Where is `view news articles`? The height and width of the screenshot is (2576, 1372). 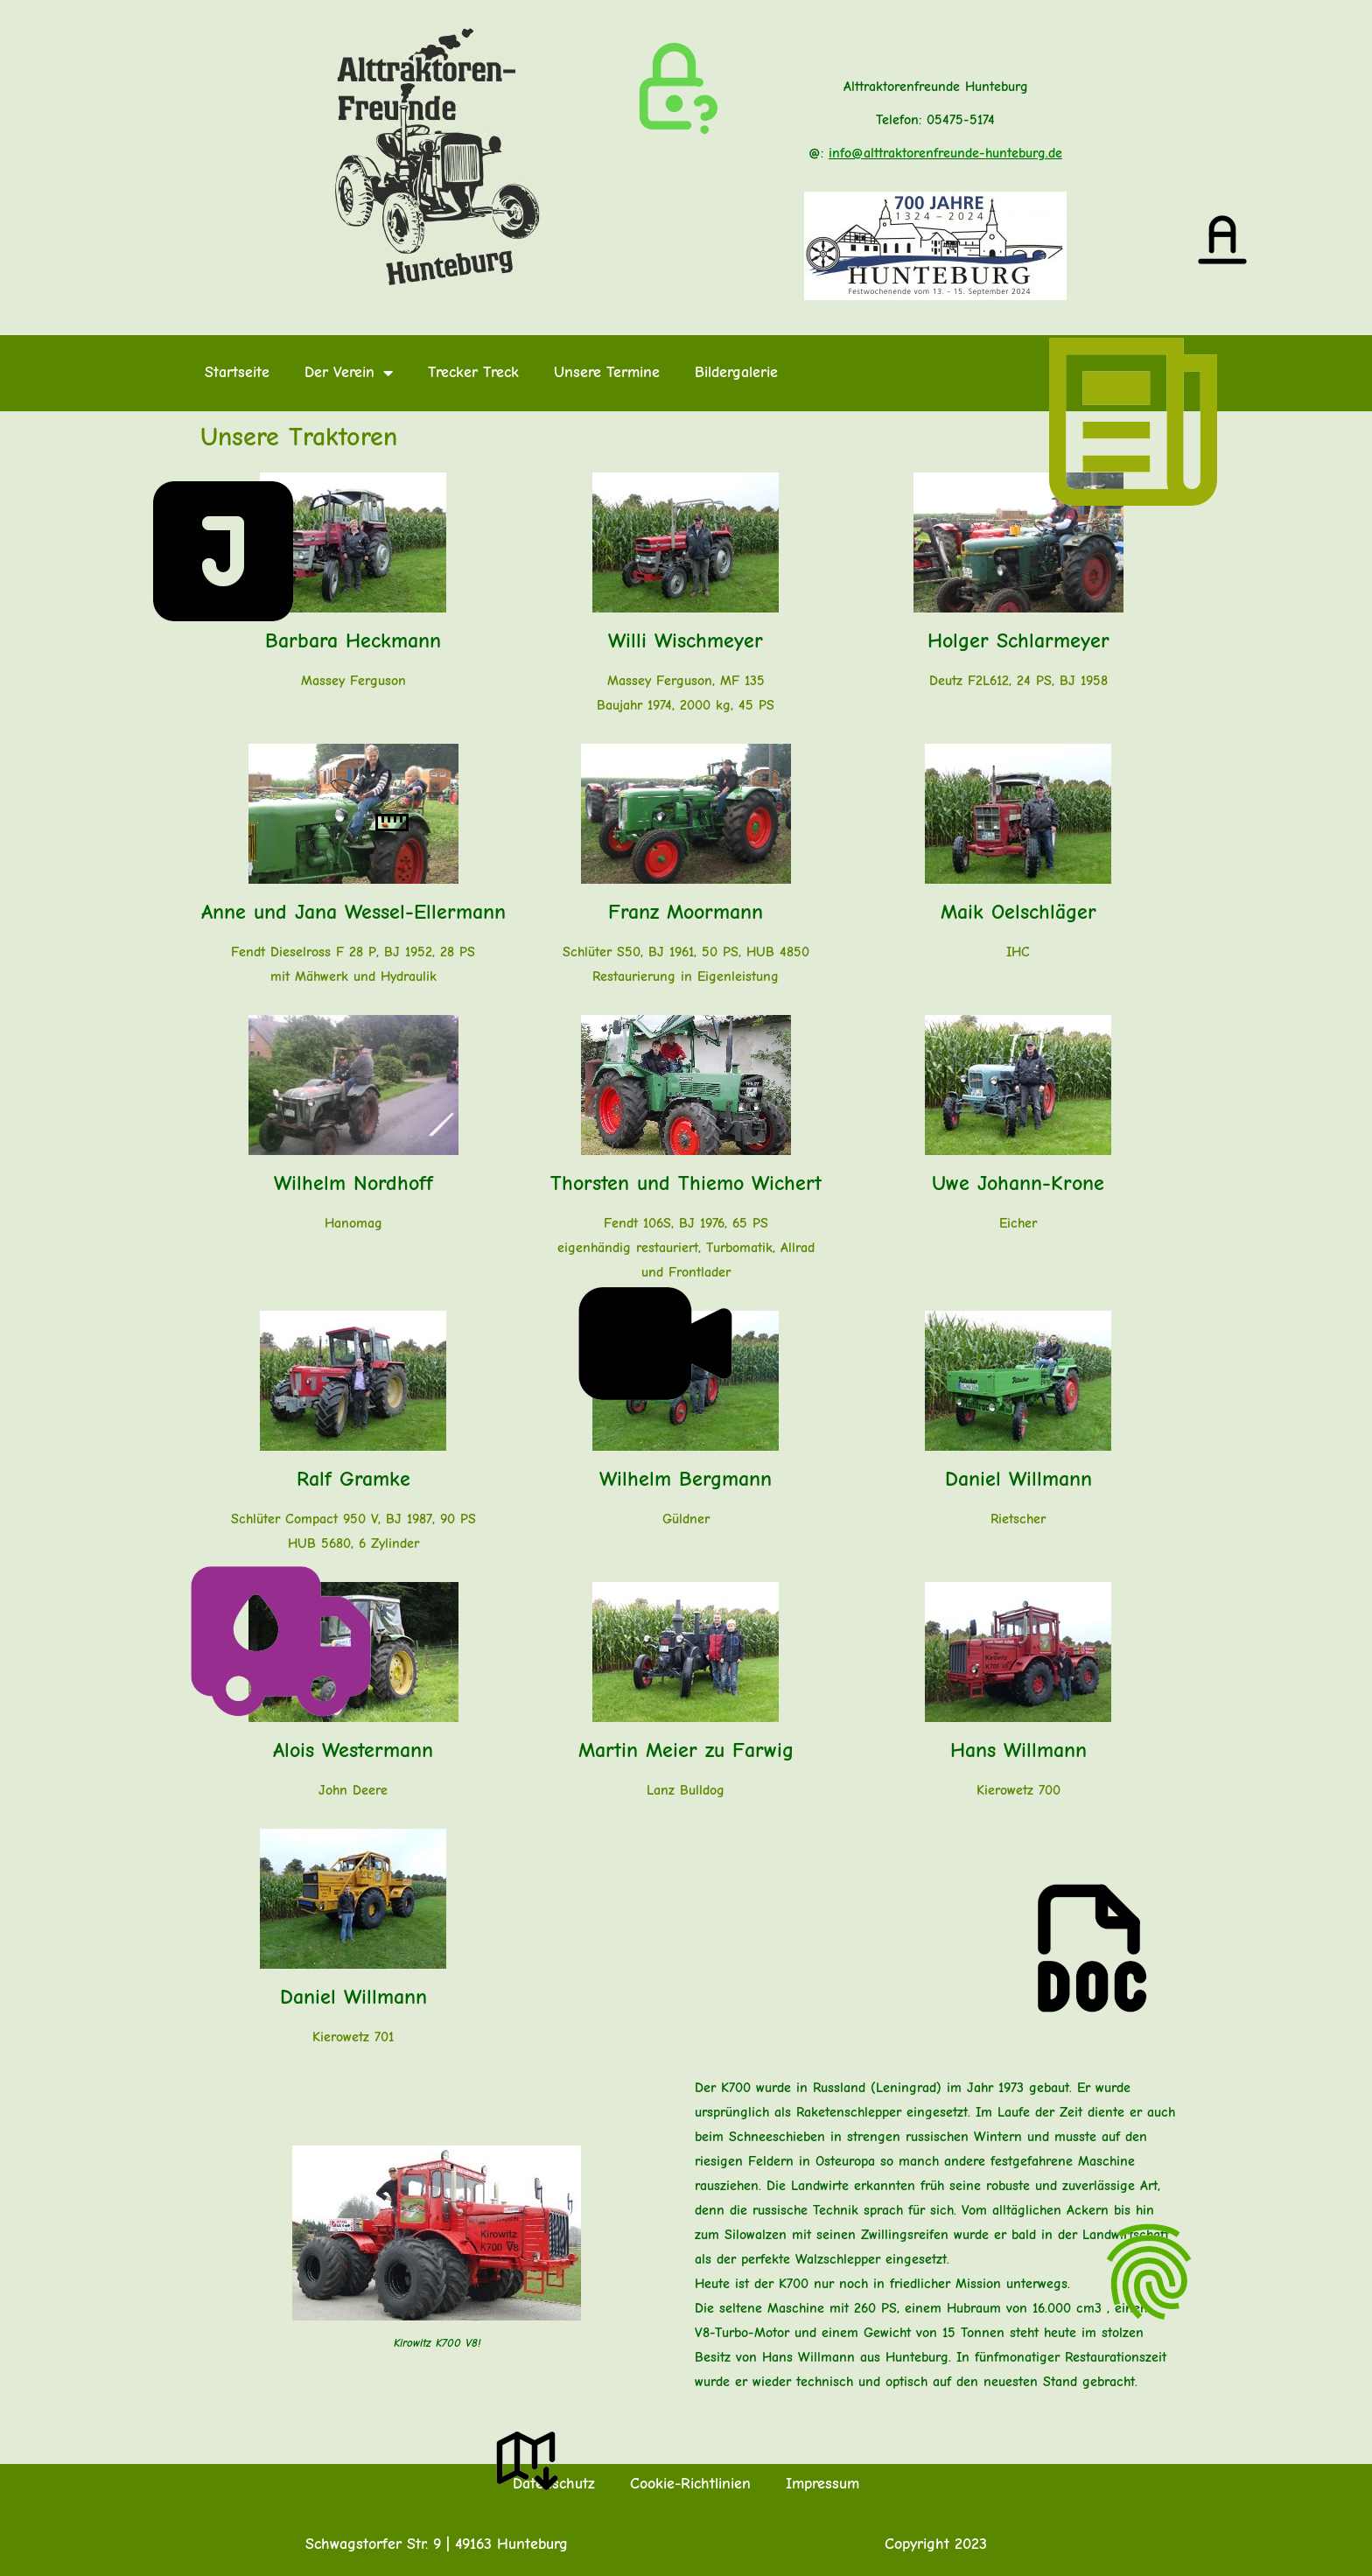
view news articles is located at coordinates (1133, 422).